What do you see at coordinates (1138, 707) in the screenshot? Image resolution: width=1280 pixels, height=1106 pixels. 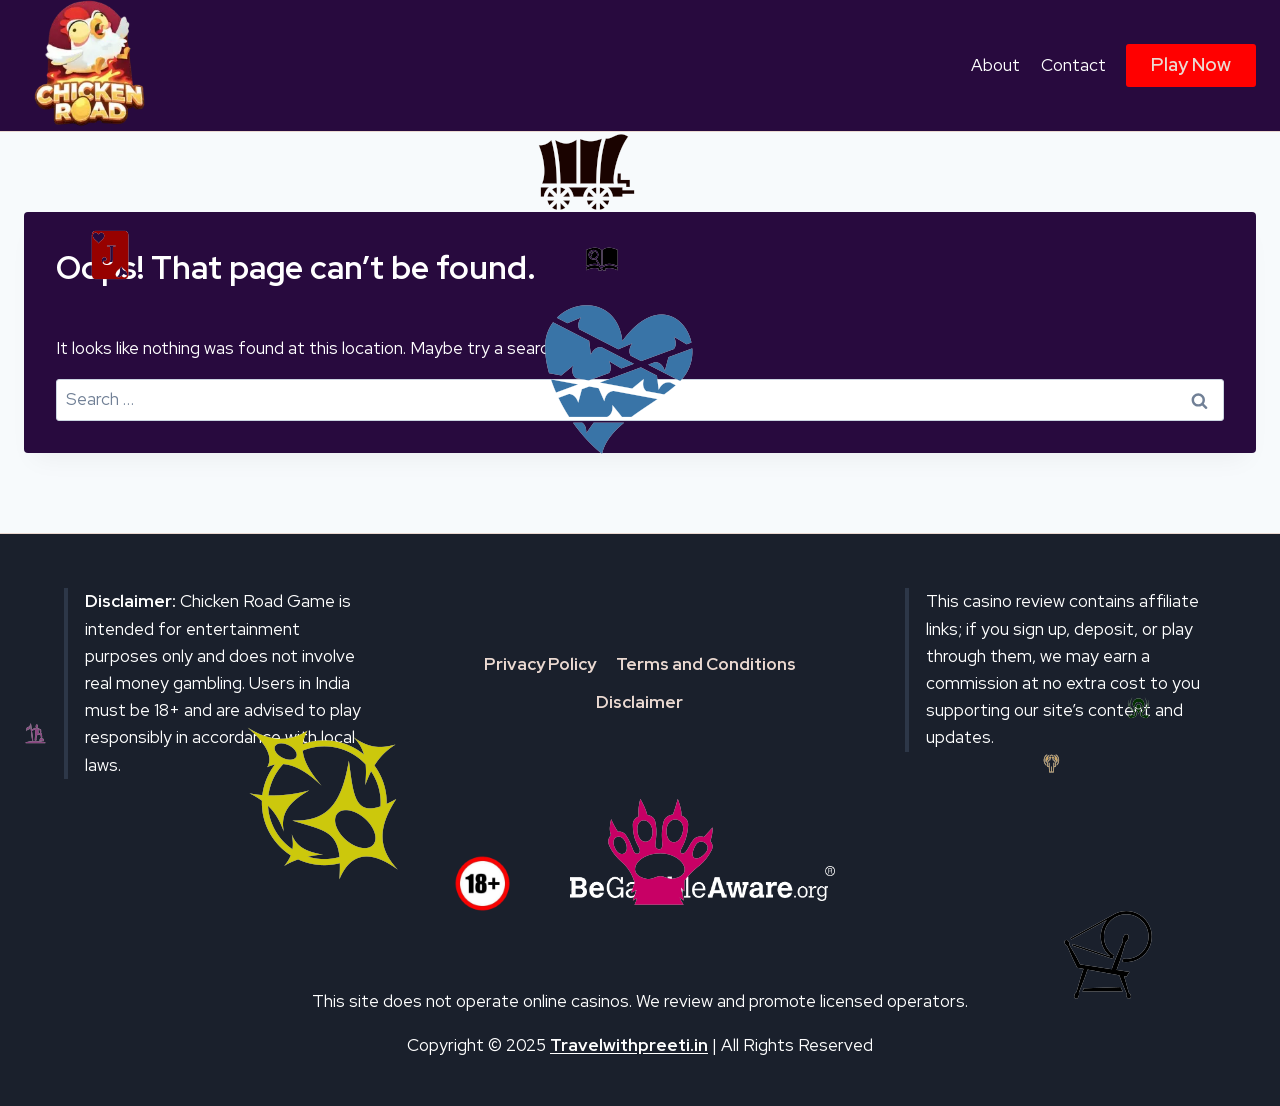 I see `decorative emblem or crest for a fantasy game guild` at bounding box center [1138, 707].